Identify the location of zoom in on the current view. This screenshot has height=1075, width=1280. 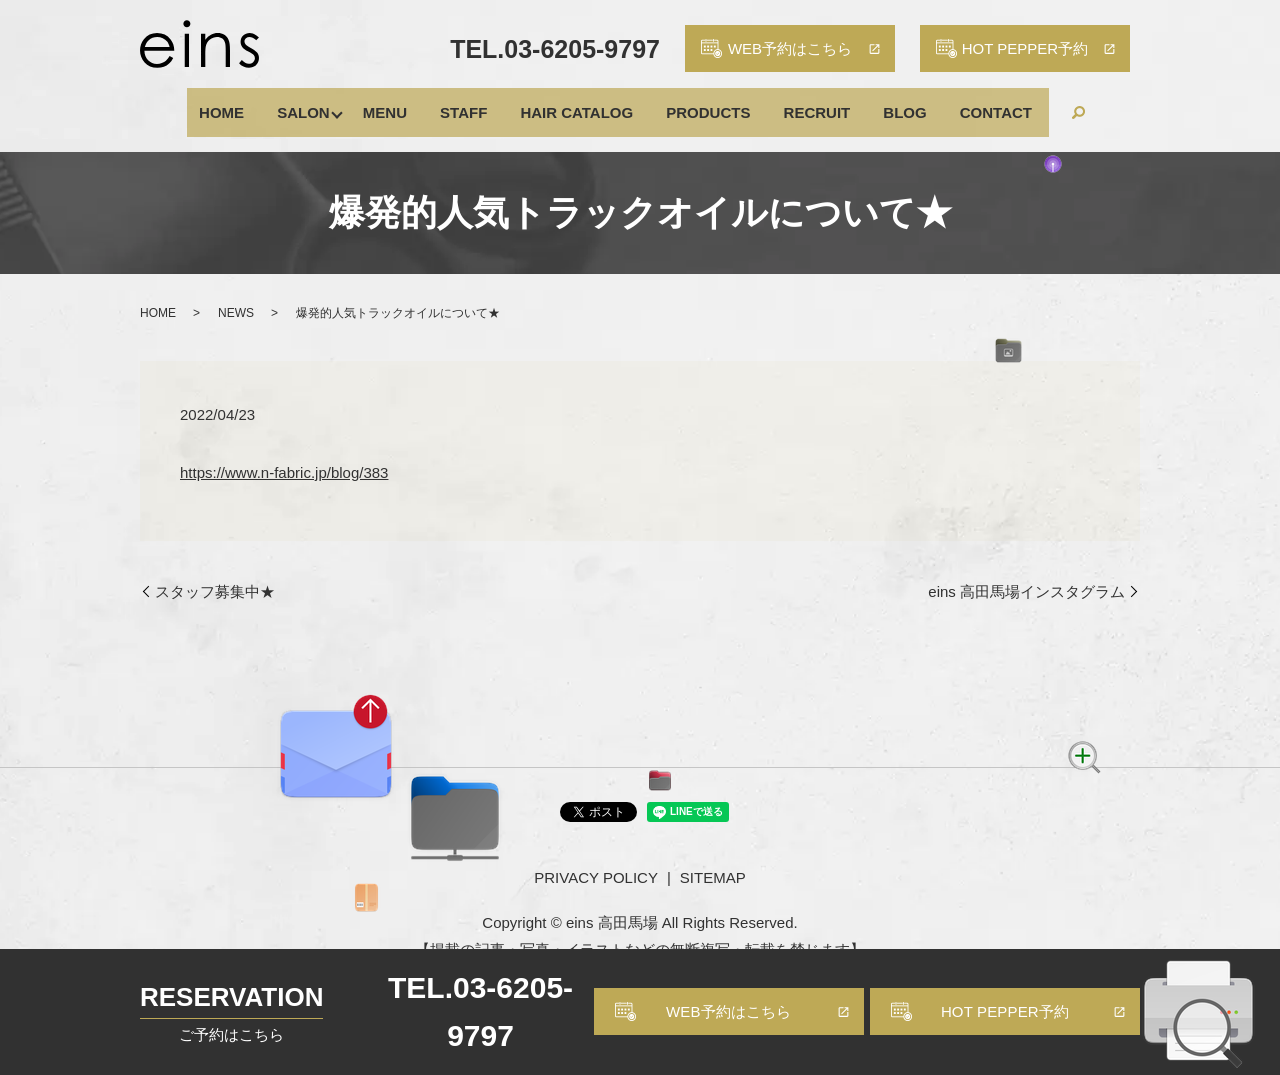
(1084, 757).